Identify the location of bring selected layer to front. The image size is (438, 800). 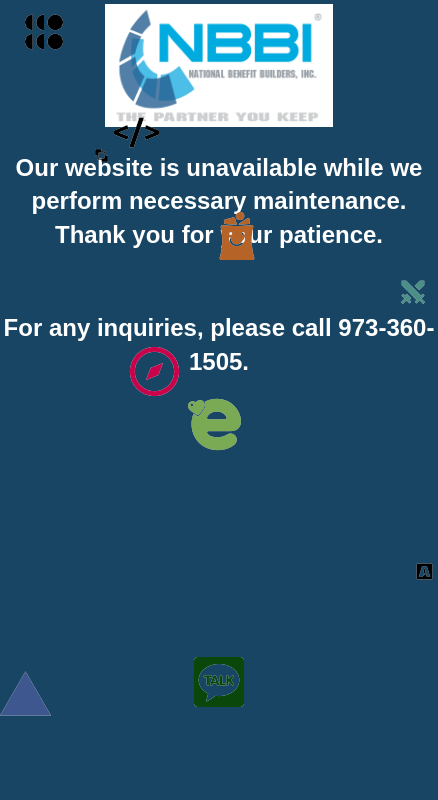
(101, 155).